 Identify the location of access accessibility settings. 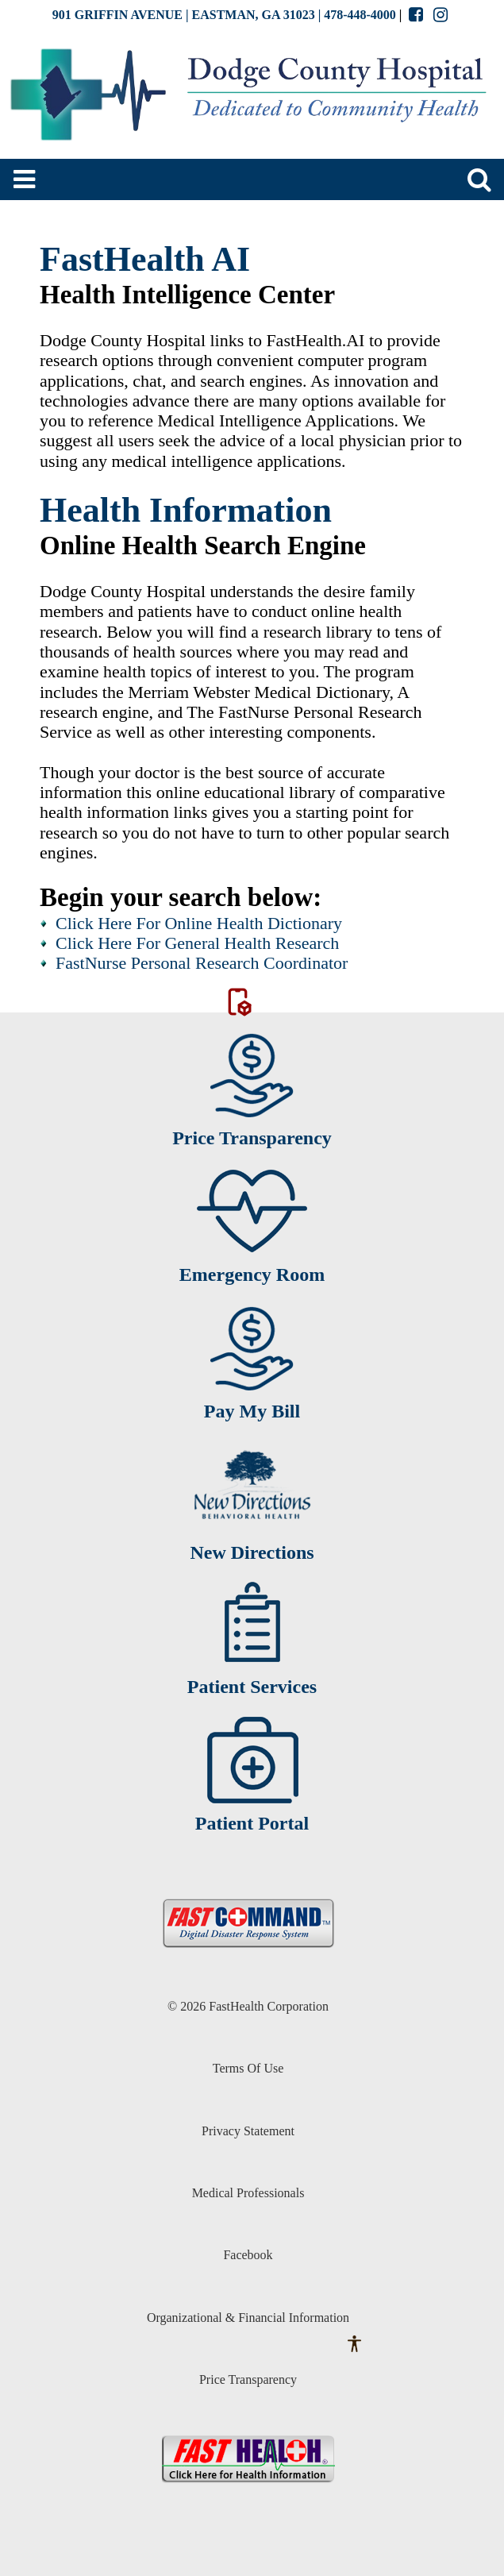
(354, 2343).